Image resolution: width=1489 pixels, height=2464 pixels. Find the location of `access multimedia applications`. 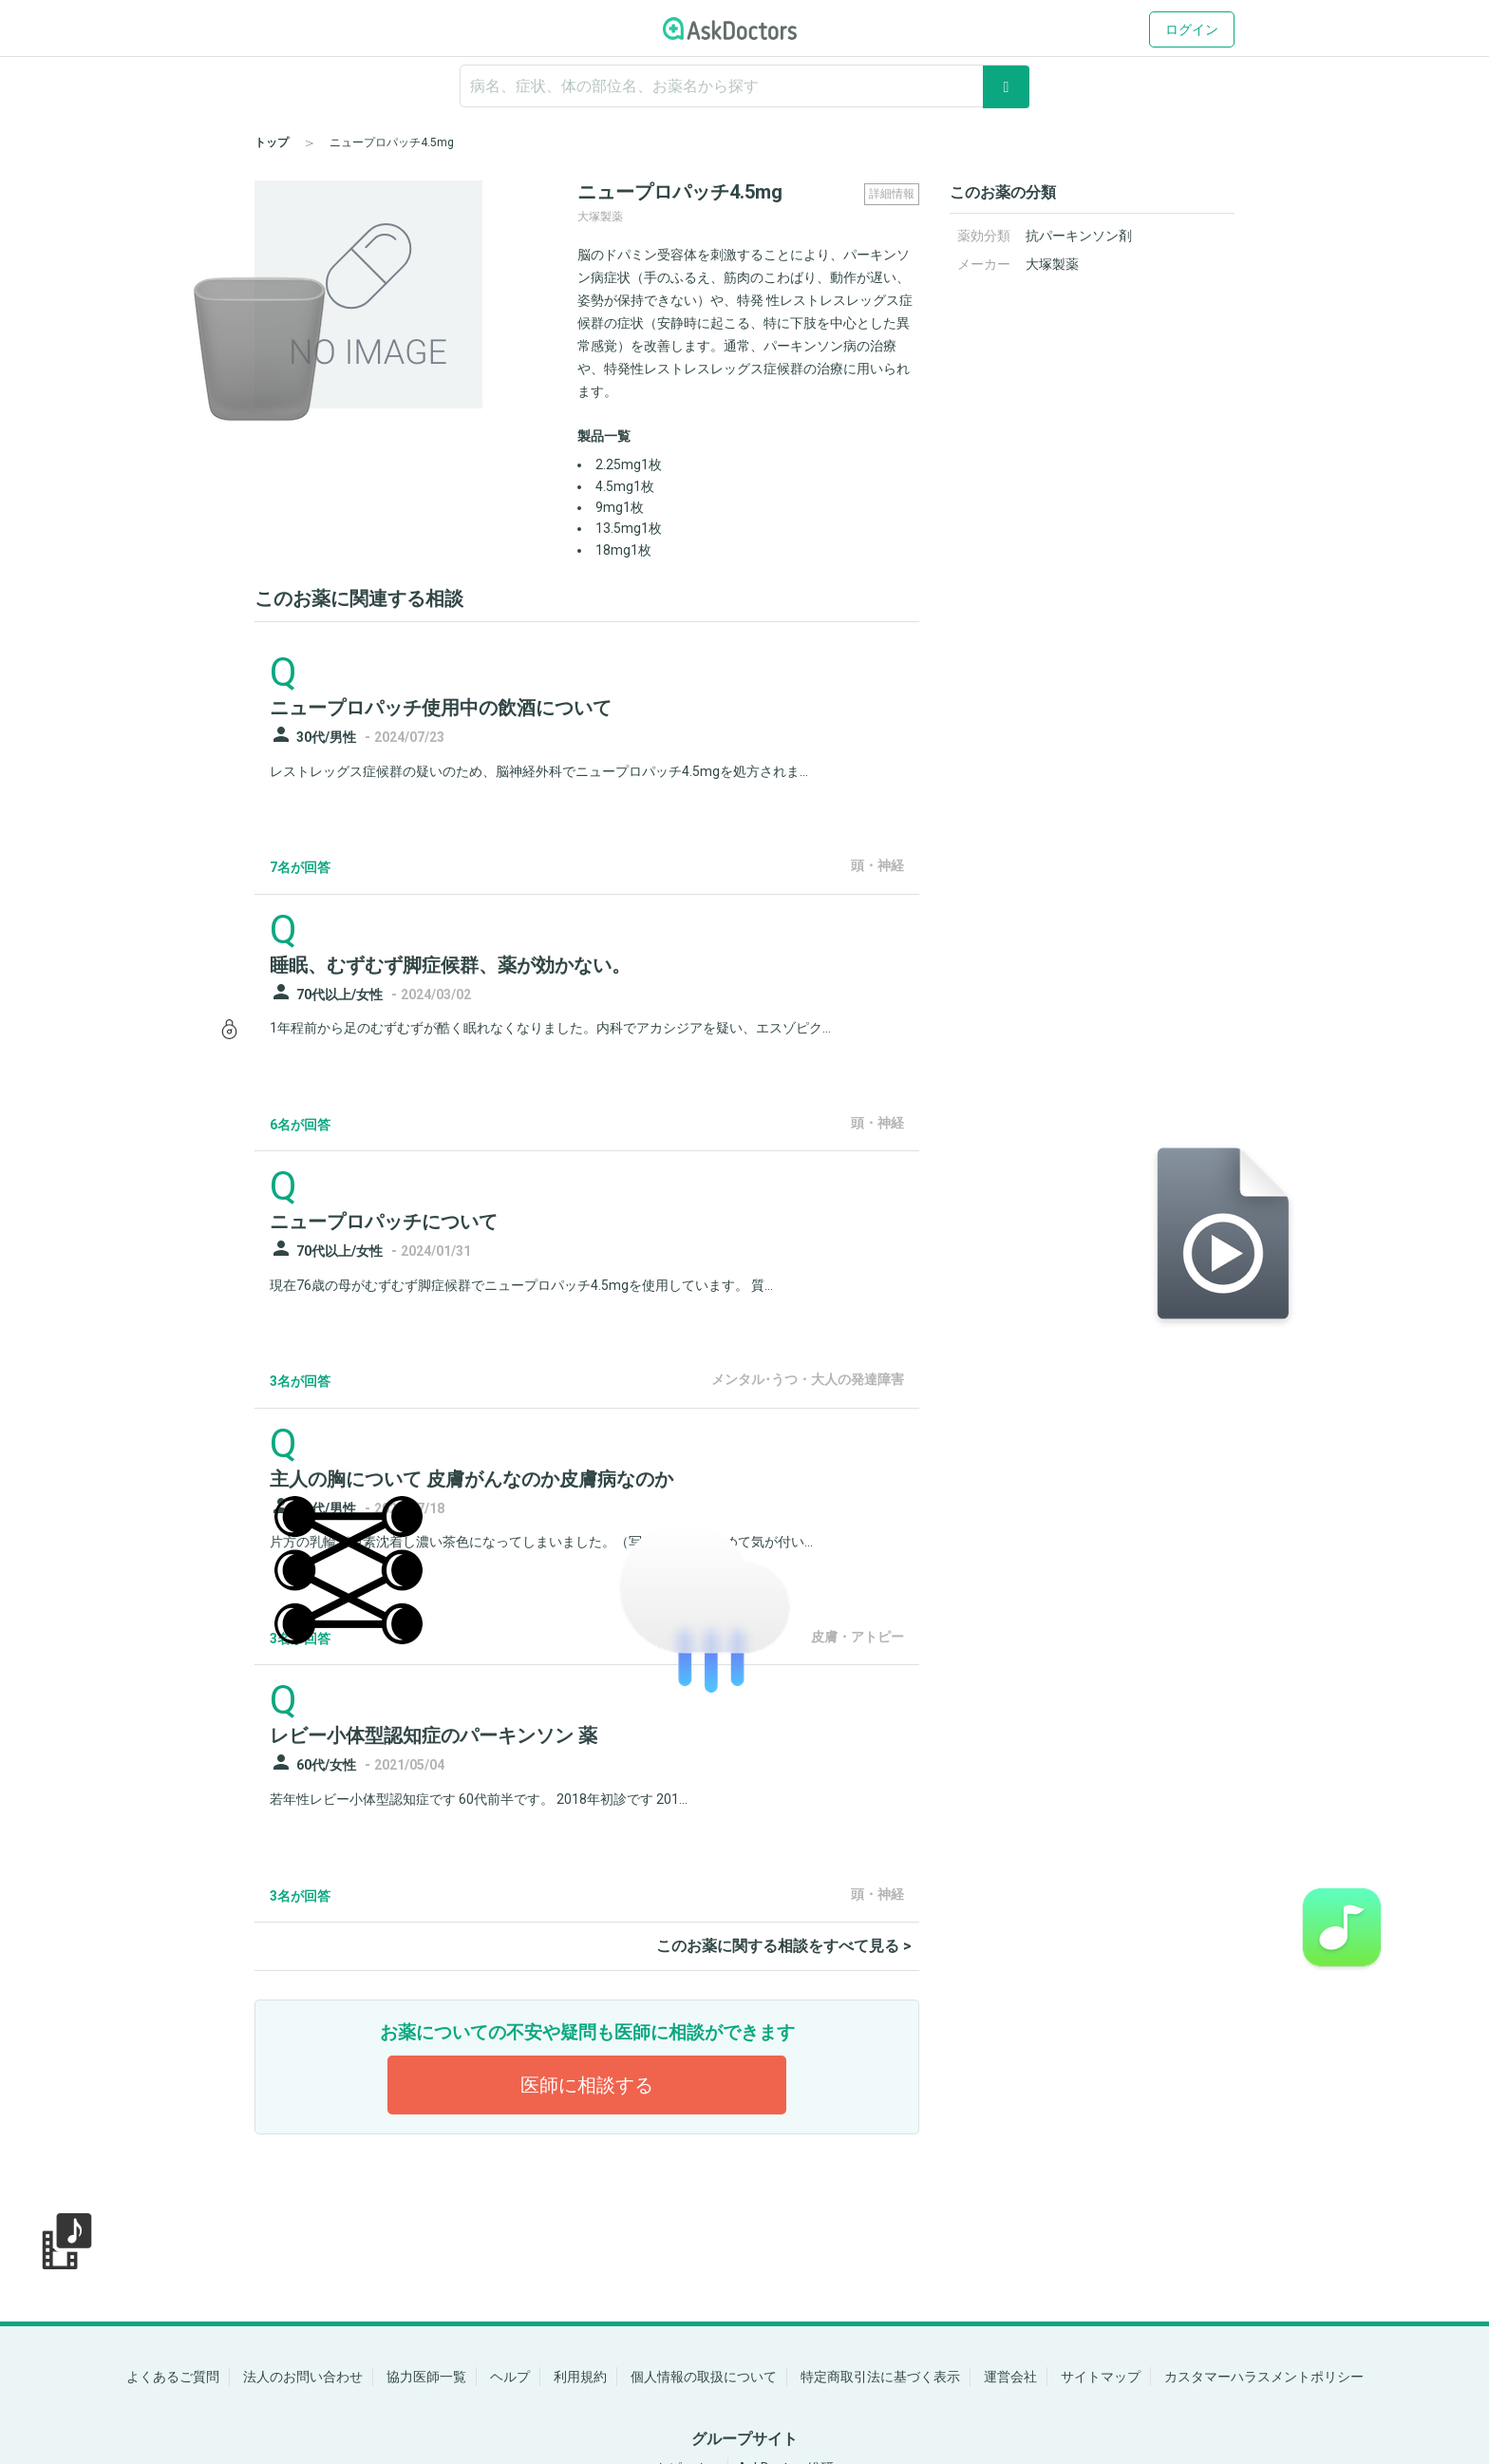

access multimedia applications is located at coordinates (66, 2241).